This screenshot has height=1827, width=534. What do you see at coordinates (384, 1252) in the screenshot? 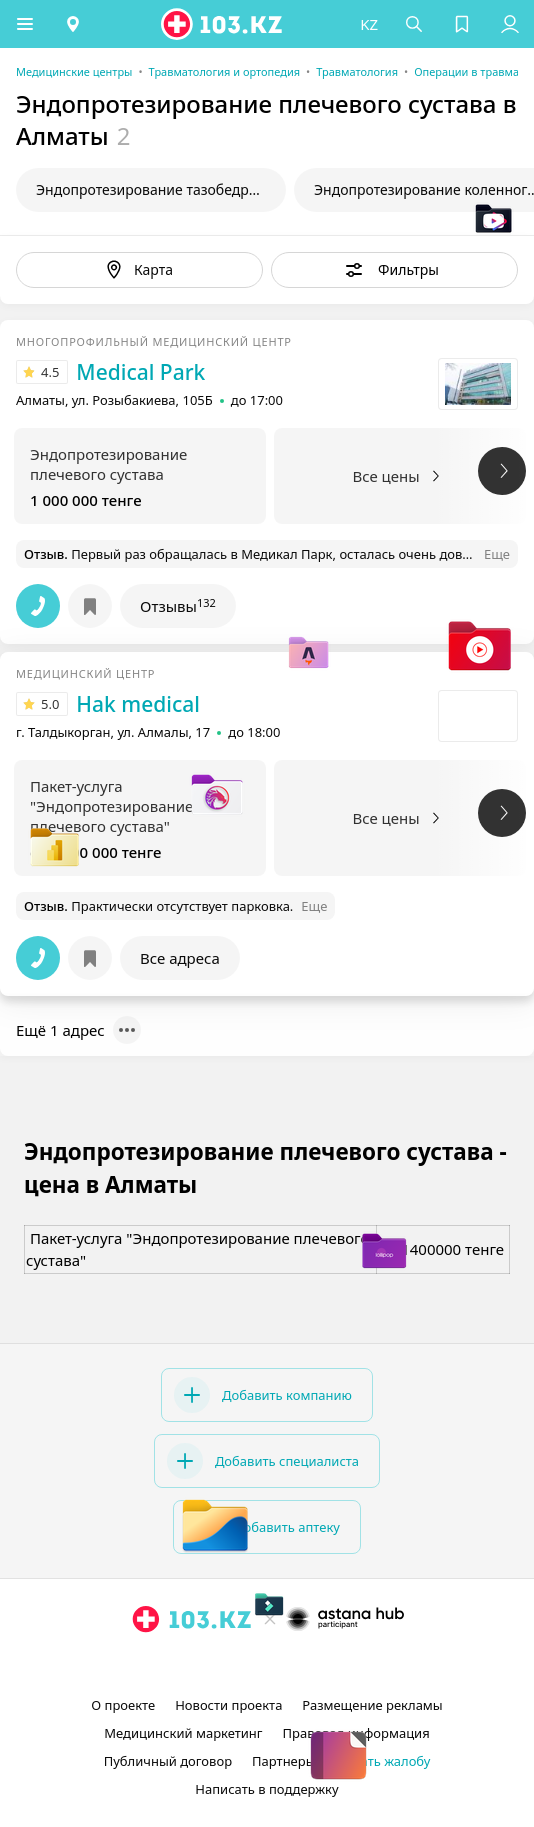
I see `open android lollipop system folder` at bounding box center [384, 1252].